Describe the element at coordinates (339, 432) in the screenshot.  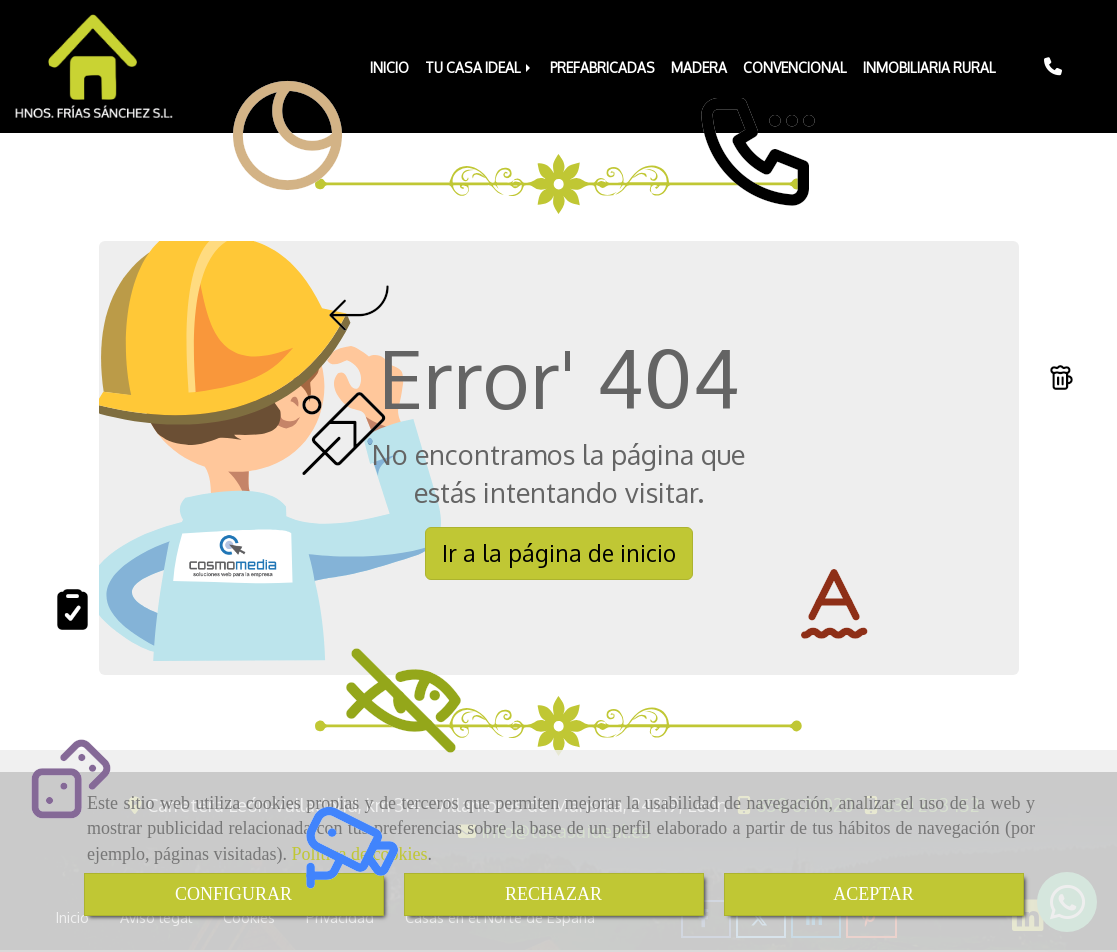
I see `cricket sport or game category` at that location.